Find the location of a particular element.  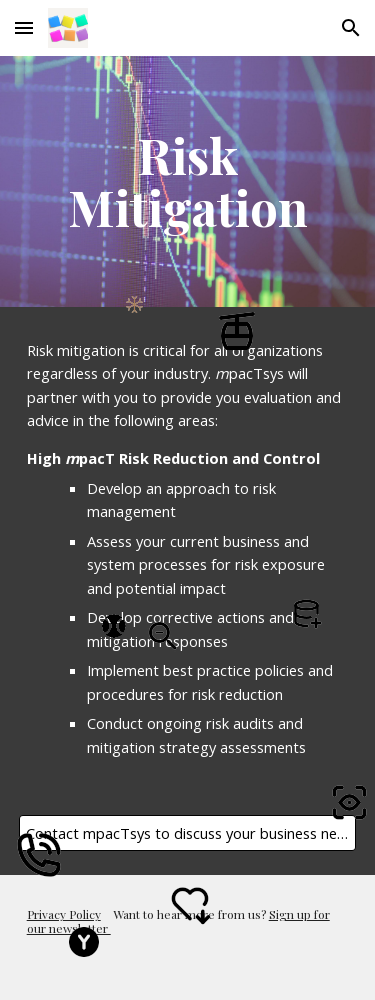

add a new database is located at coordinates (306, 613).